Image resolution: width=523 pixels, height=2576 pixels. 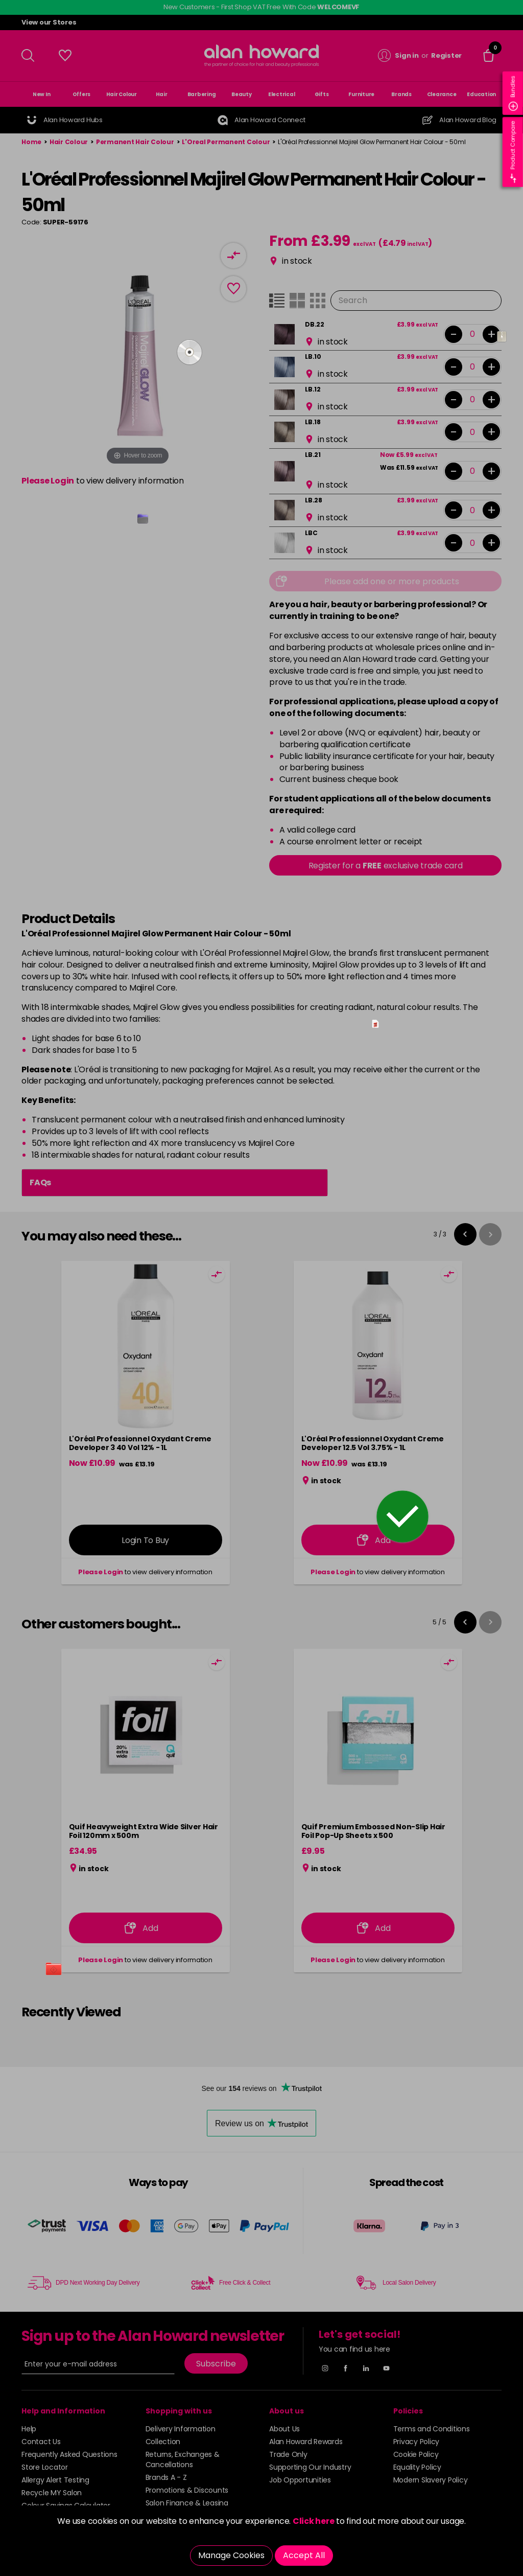 What do you see at coordinates (375, 1024) in the screenshot?
I see `a scala programming language source file` at bounding box center [375, 1024].